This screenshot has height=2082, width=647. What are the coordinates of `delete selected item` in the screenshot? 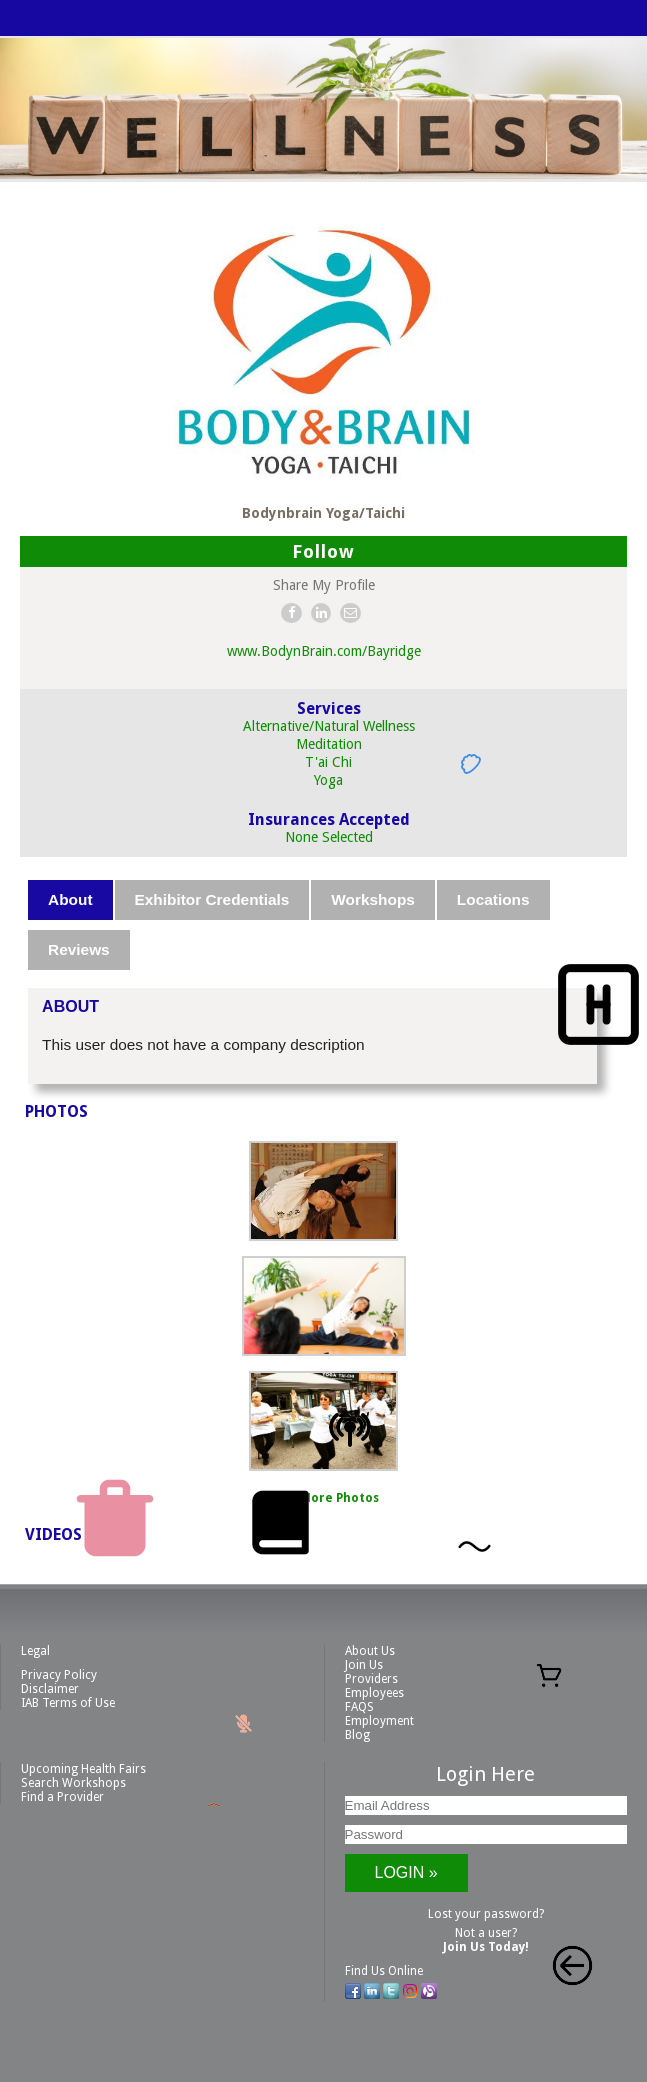 It's located at (115, 1518).